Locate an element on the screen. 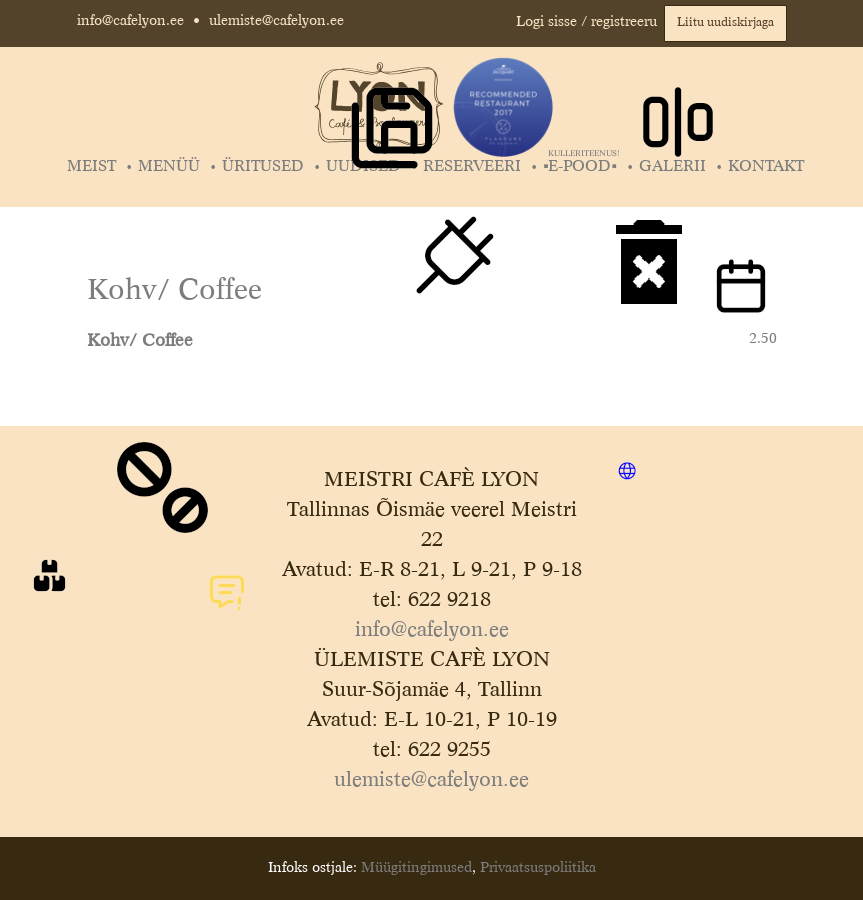 The width and height of the screenshot is (863, 900). access medication tracking or reminders is located at coordinates (162, 487).